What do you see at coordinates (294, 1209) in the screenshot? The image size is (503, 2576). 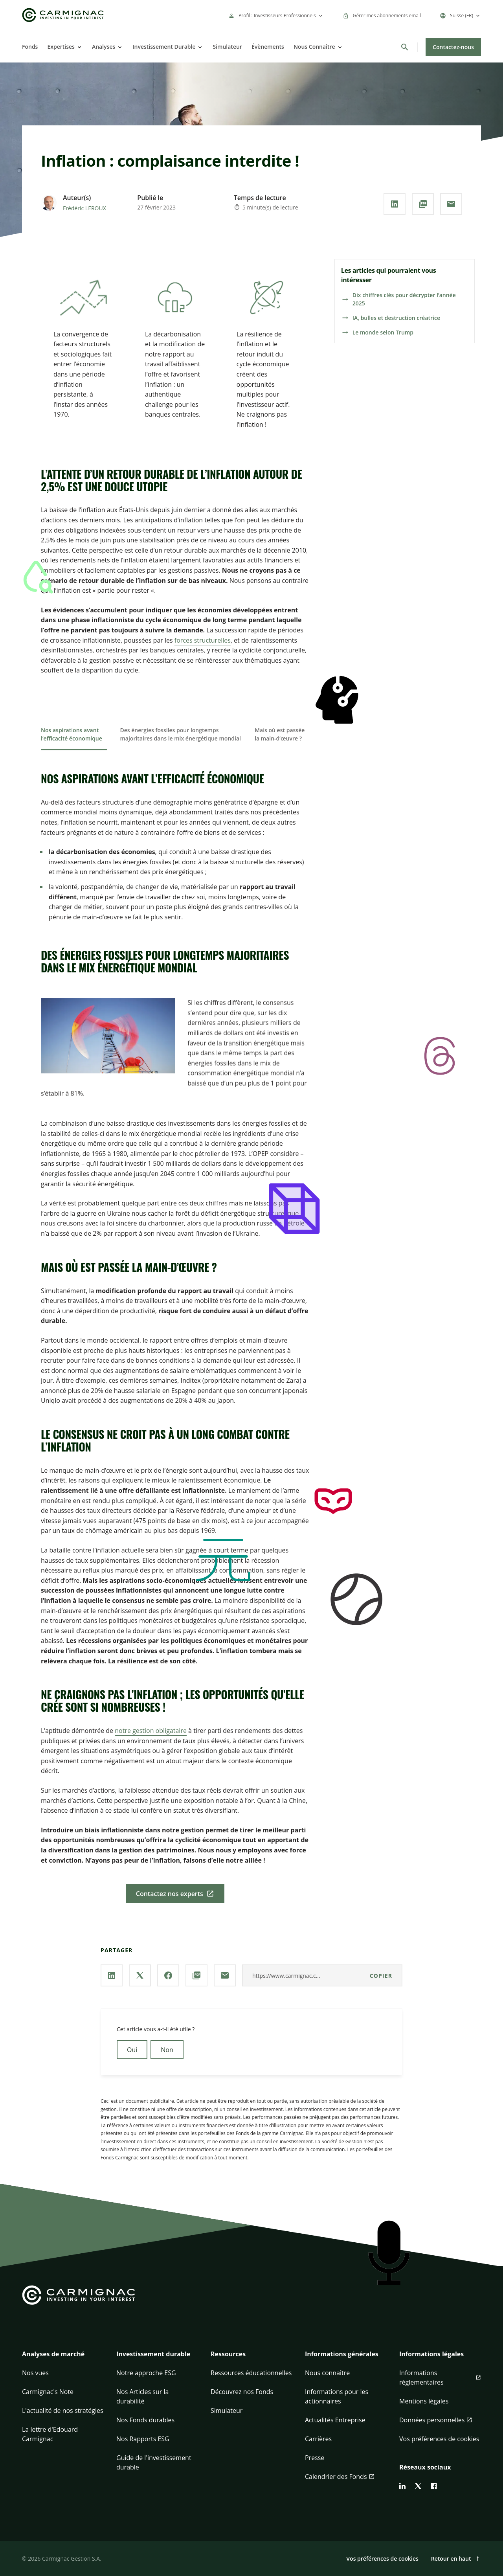 I see `view 3D model or object` at bounding box center [294, 1209].